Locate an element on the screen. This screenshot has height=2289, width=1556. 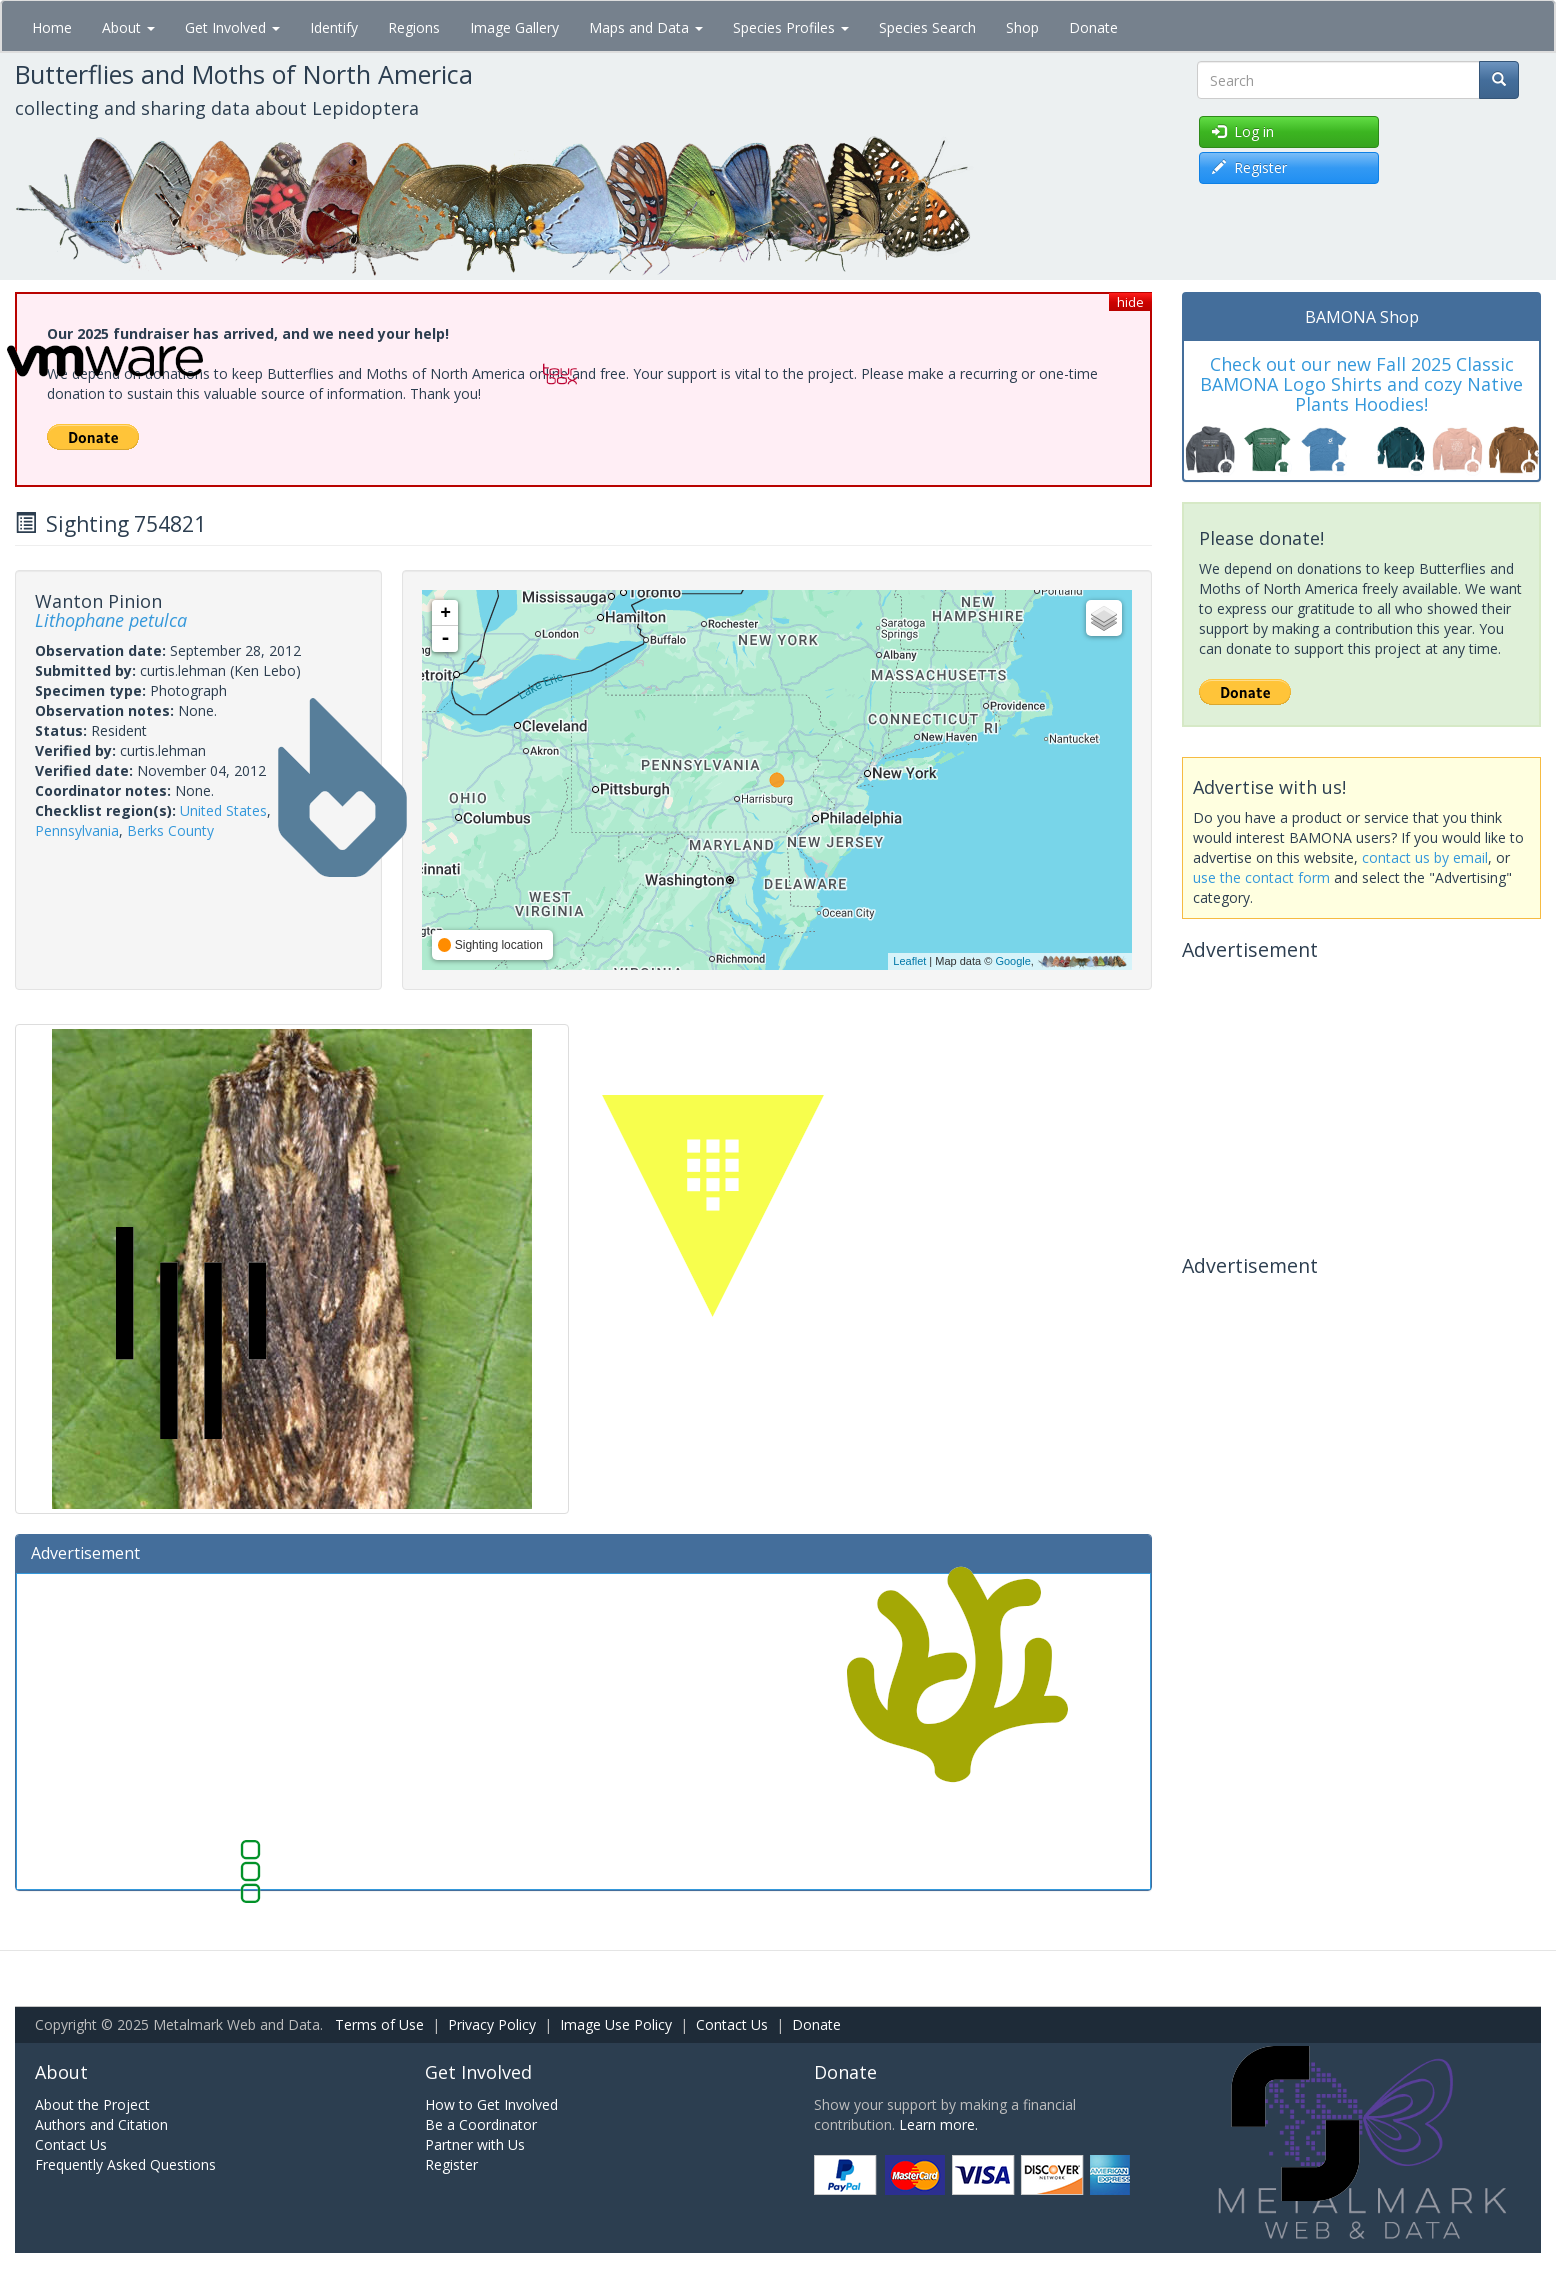
HashiCorp Vault application logo is located at coordinates (713, 1206).